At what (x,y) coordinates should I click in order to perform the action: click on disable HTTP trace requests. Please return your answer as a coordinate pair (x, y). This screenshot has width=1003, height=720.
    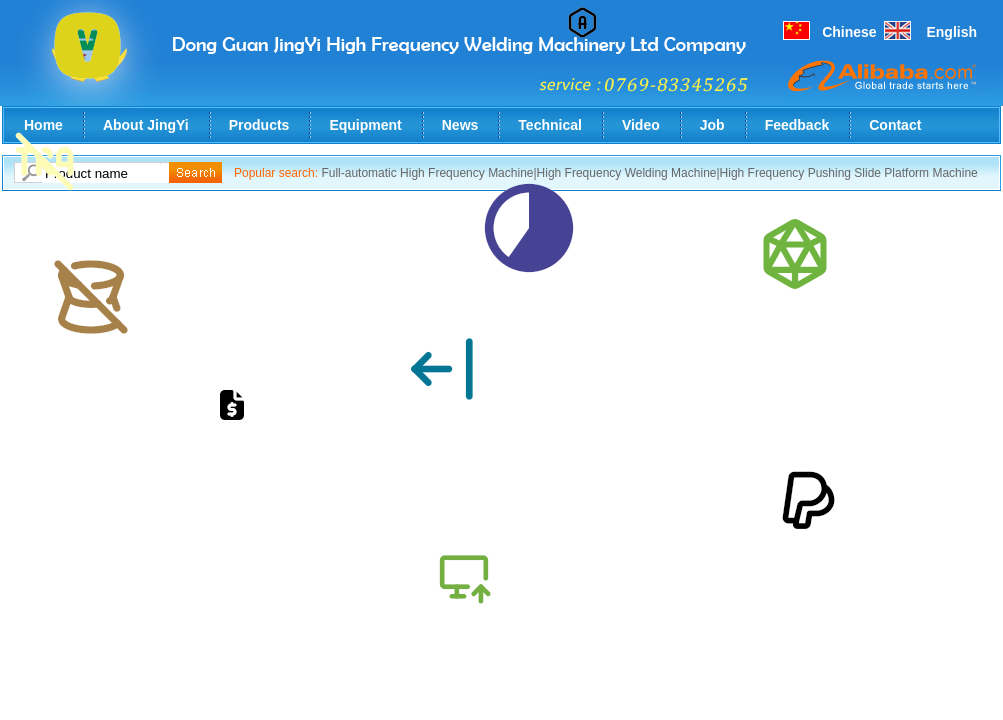
    Looking at the image, I should click on (44, 161).